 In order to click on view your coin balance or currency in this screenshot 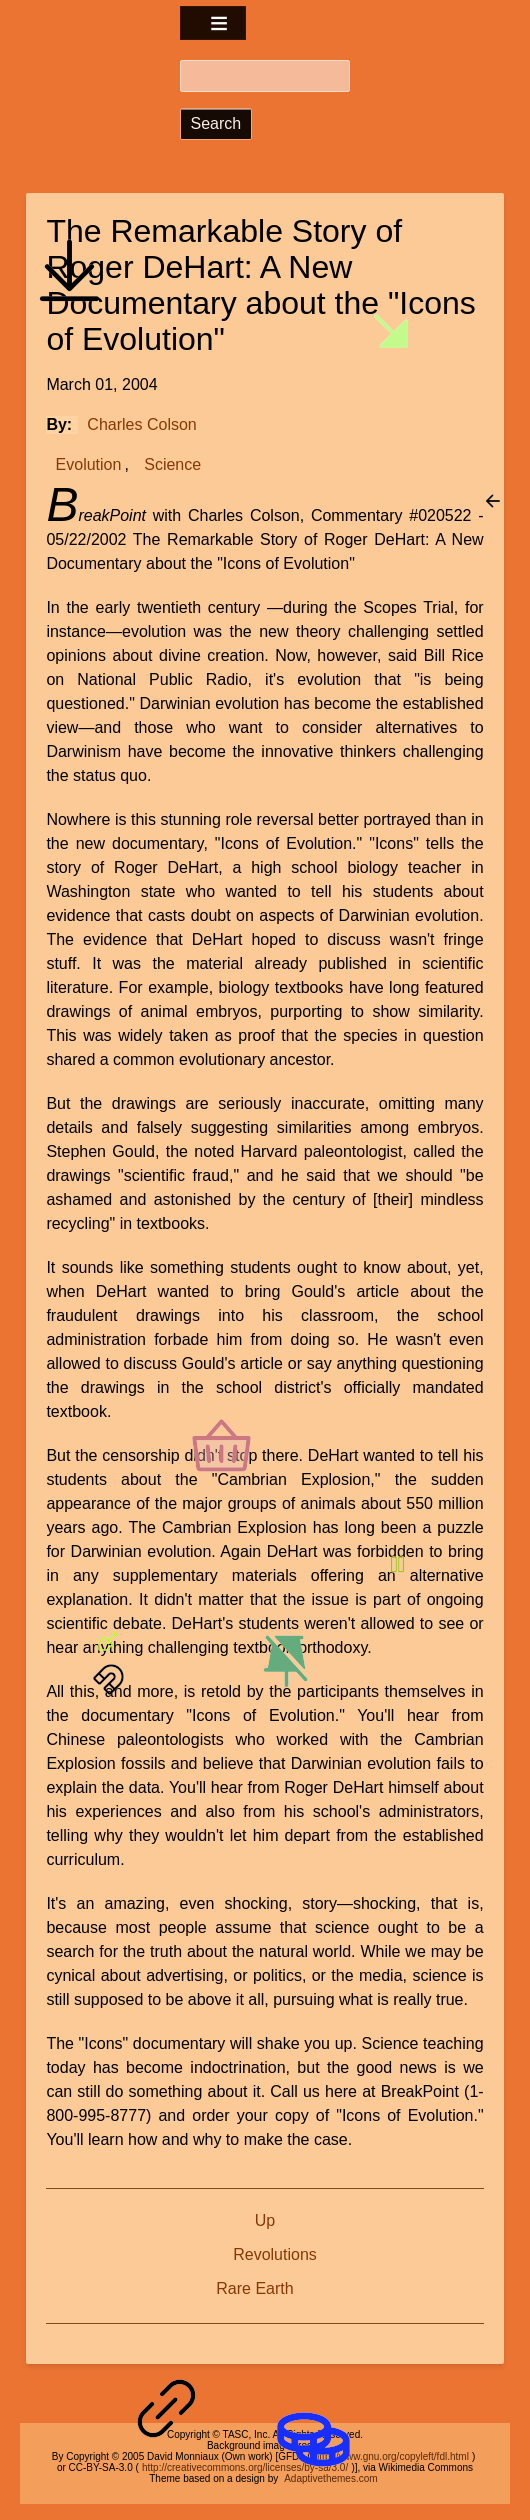, I will do `click(313, 2439)`.